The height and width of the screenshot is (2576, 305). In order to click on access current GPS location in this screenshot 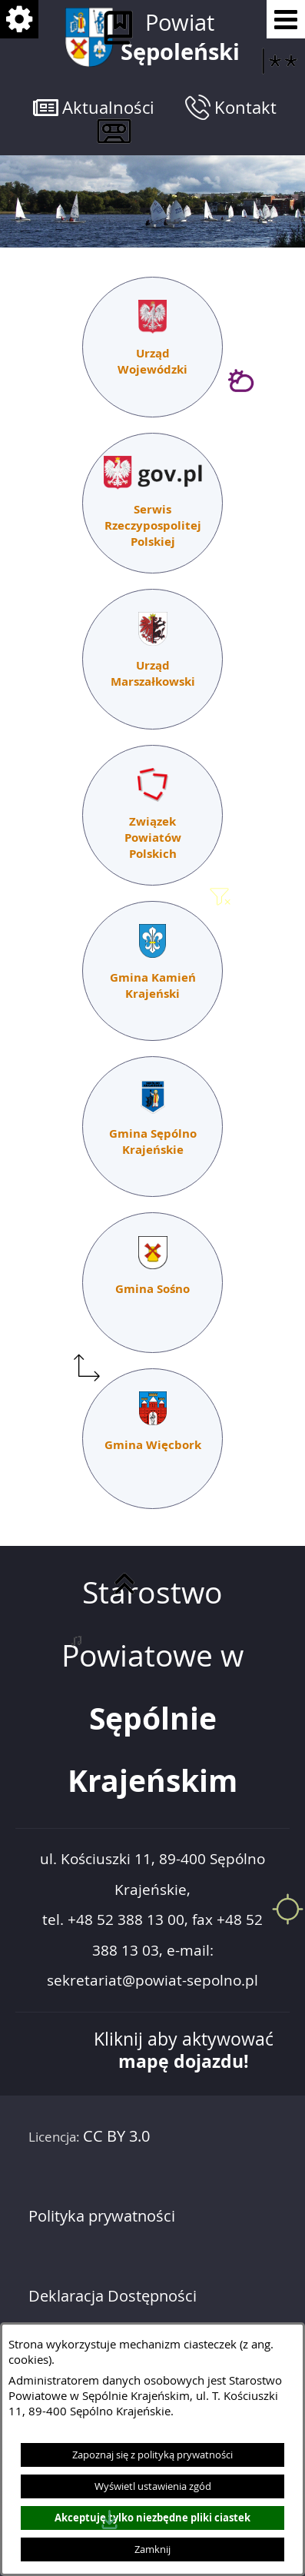, I will do `click(287, 1909)`.